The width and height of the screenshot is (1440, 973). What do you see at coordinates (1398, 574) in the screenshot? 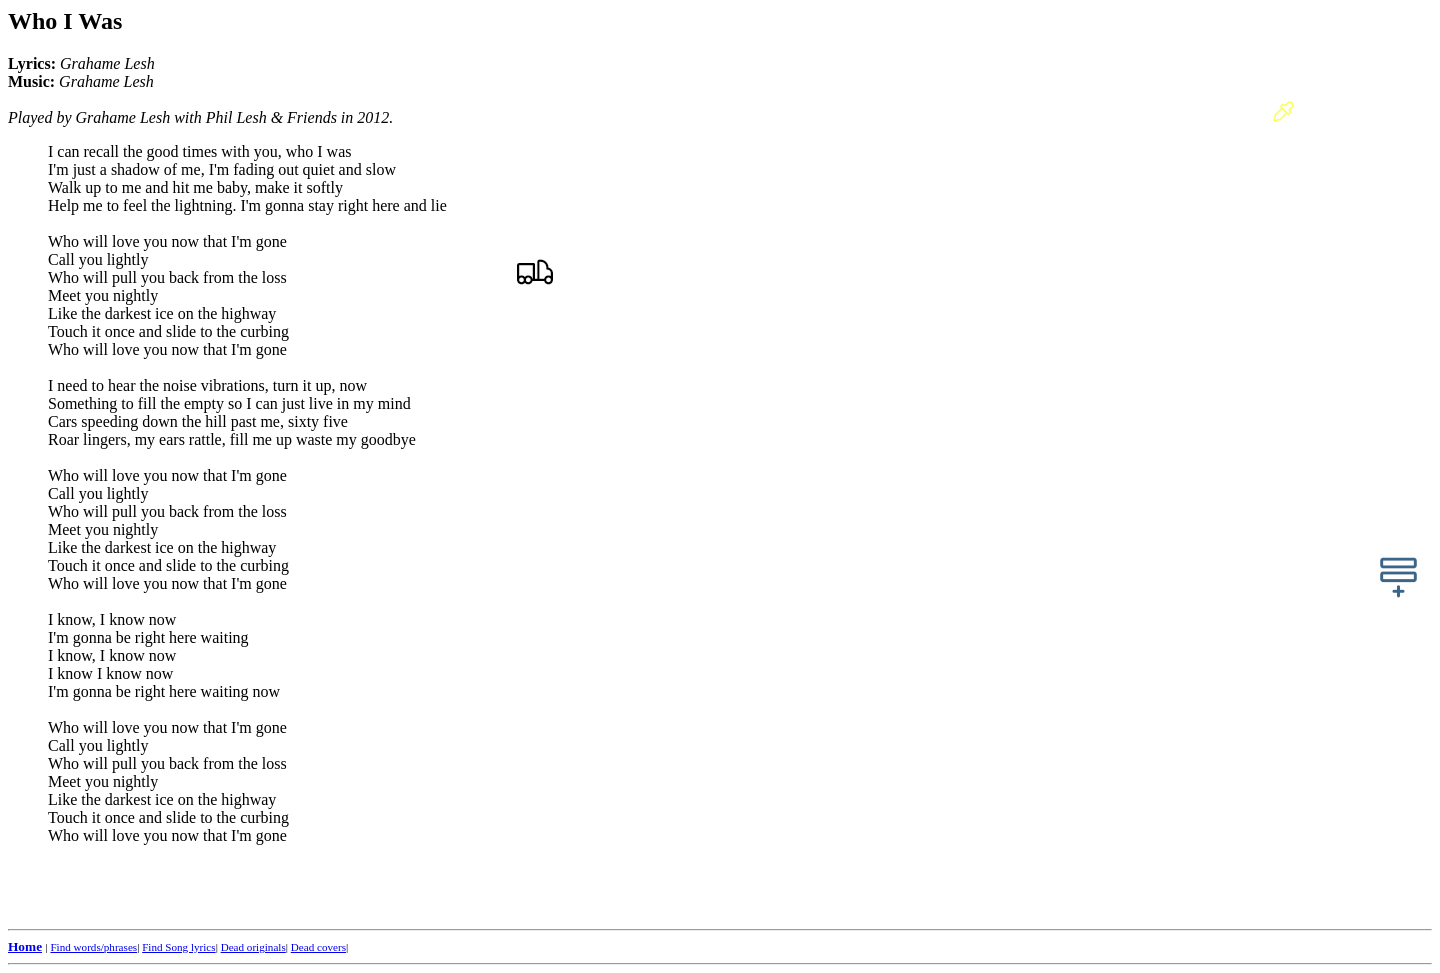
I see `add a new row below` at bounding box center [1398, 574].